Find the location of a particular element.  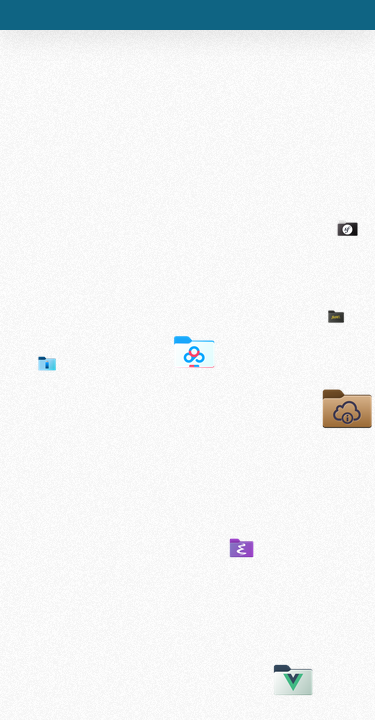

open folder containing USB drive files is located at coordinates (47, 364).